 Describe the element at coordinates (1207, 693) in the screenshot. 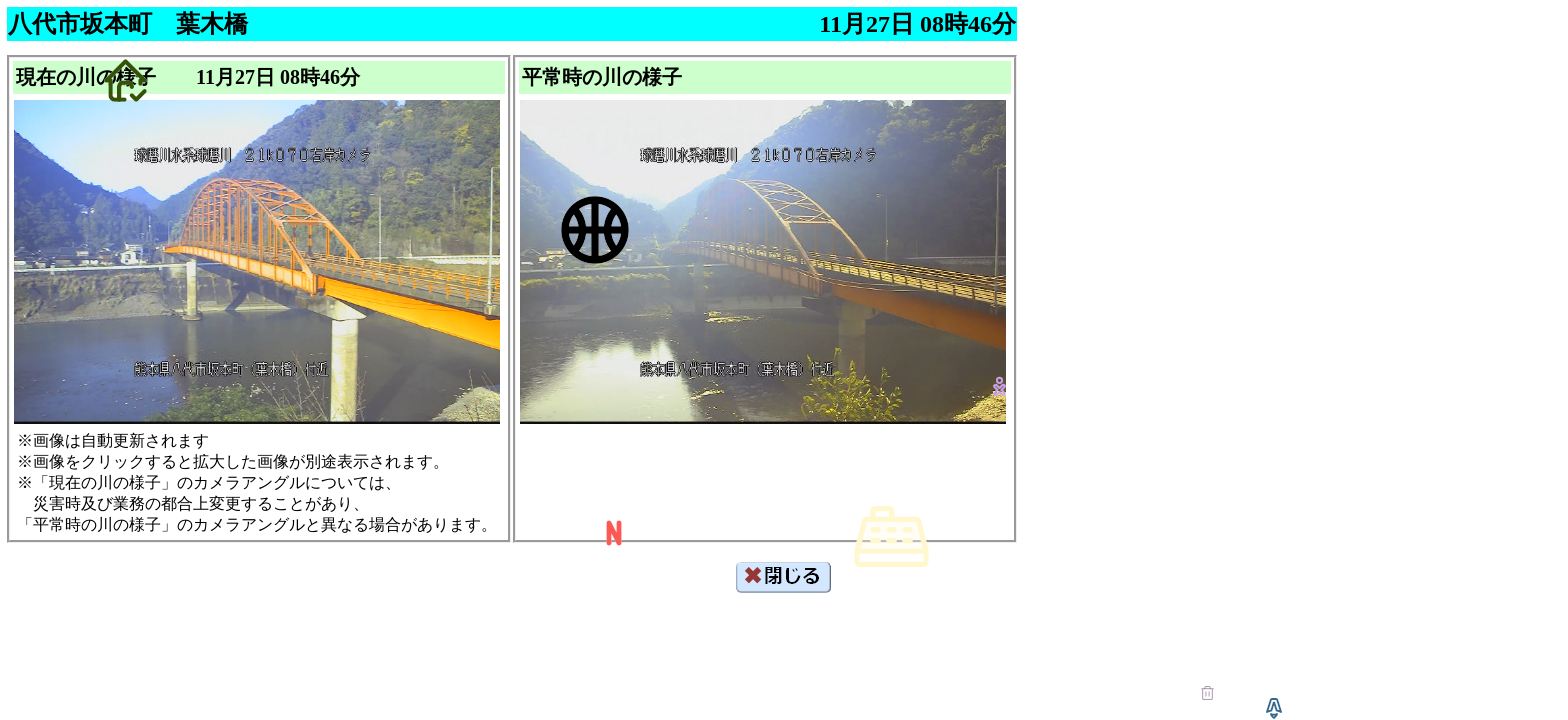

I see `delete selected item` at that location.